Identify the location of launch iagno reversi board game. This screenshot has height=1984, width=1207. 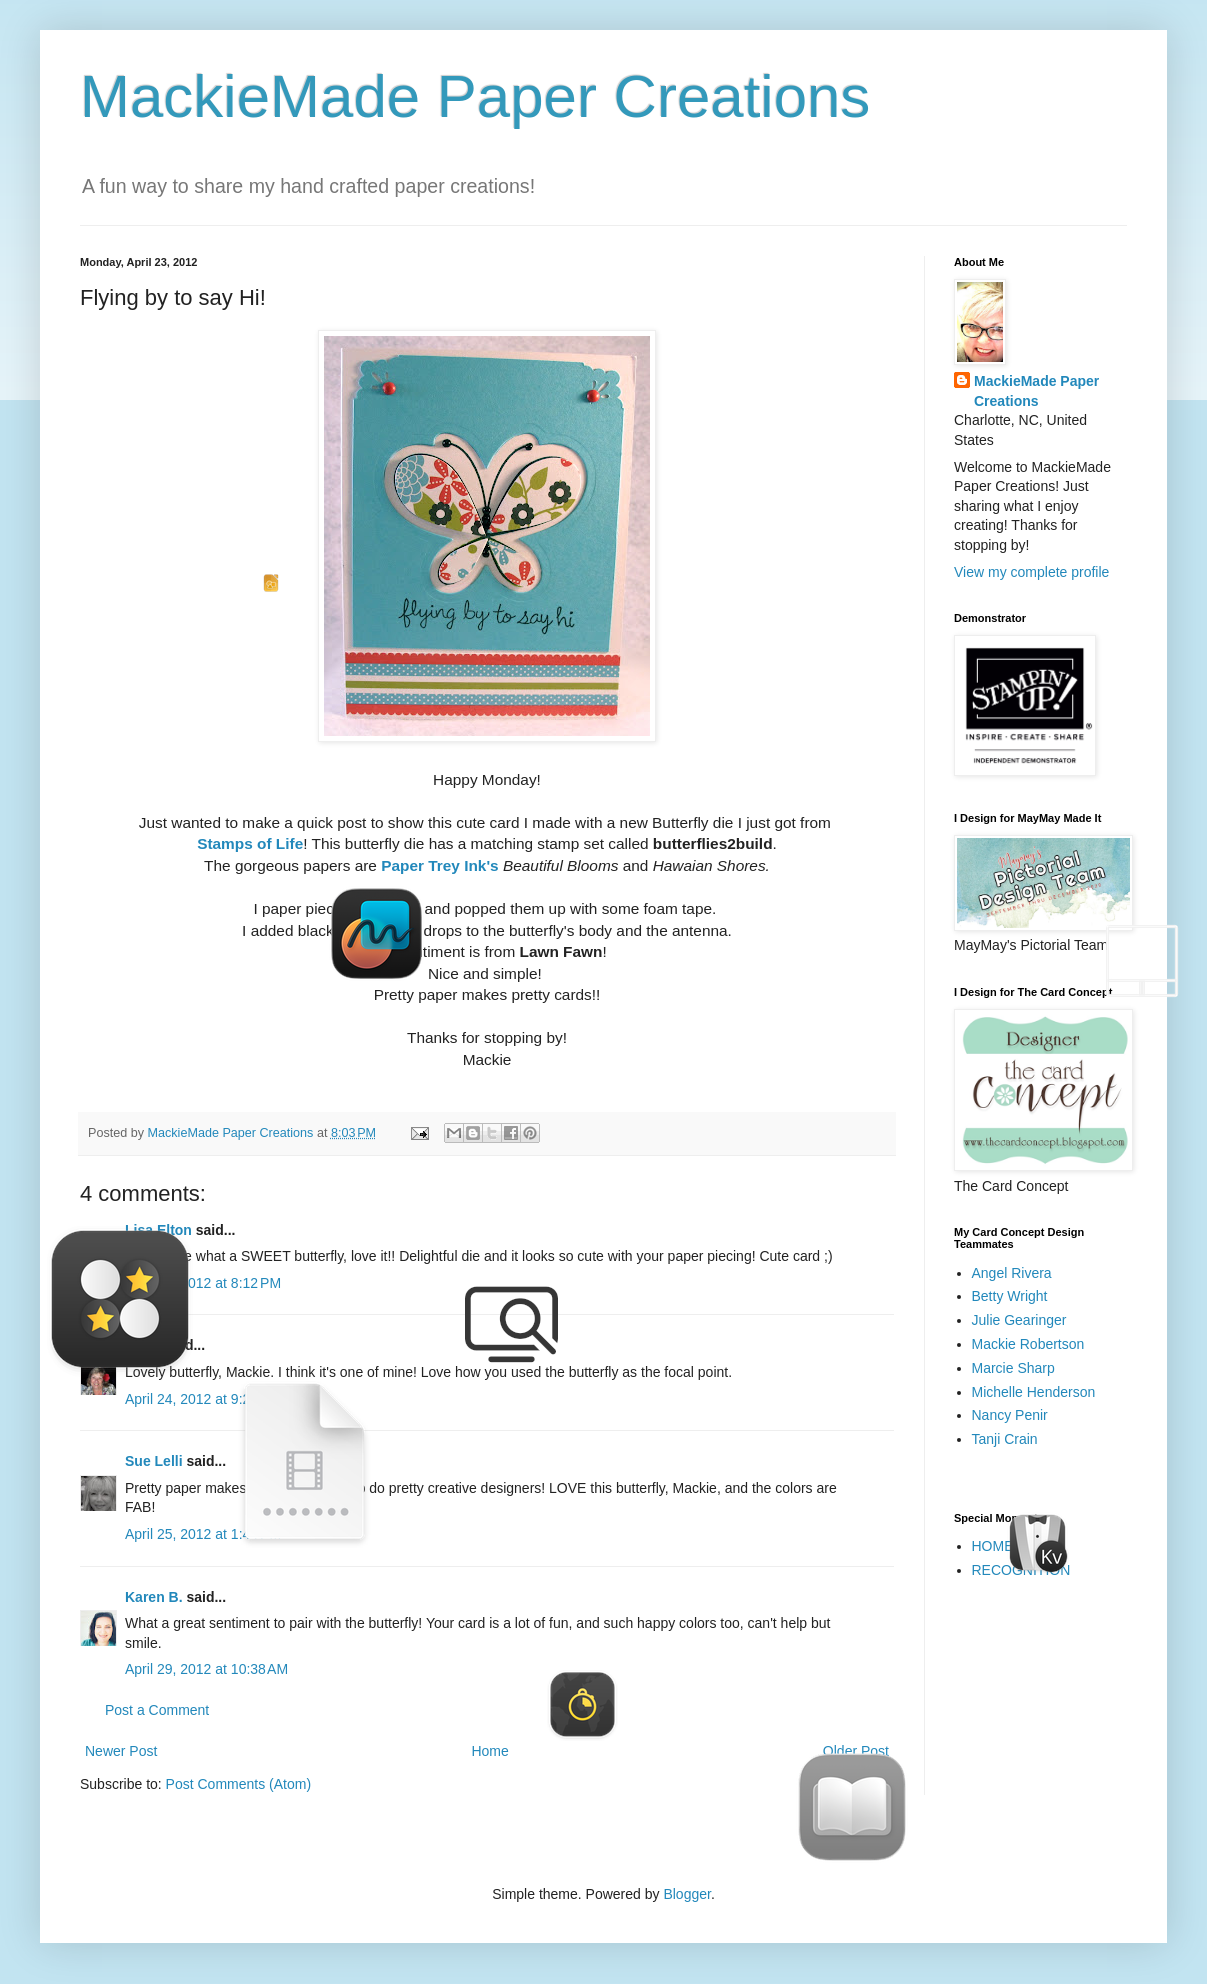
(120, 1299).